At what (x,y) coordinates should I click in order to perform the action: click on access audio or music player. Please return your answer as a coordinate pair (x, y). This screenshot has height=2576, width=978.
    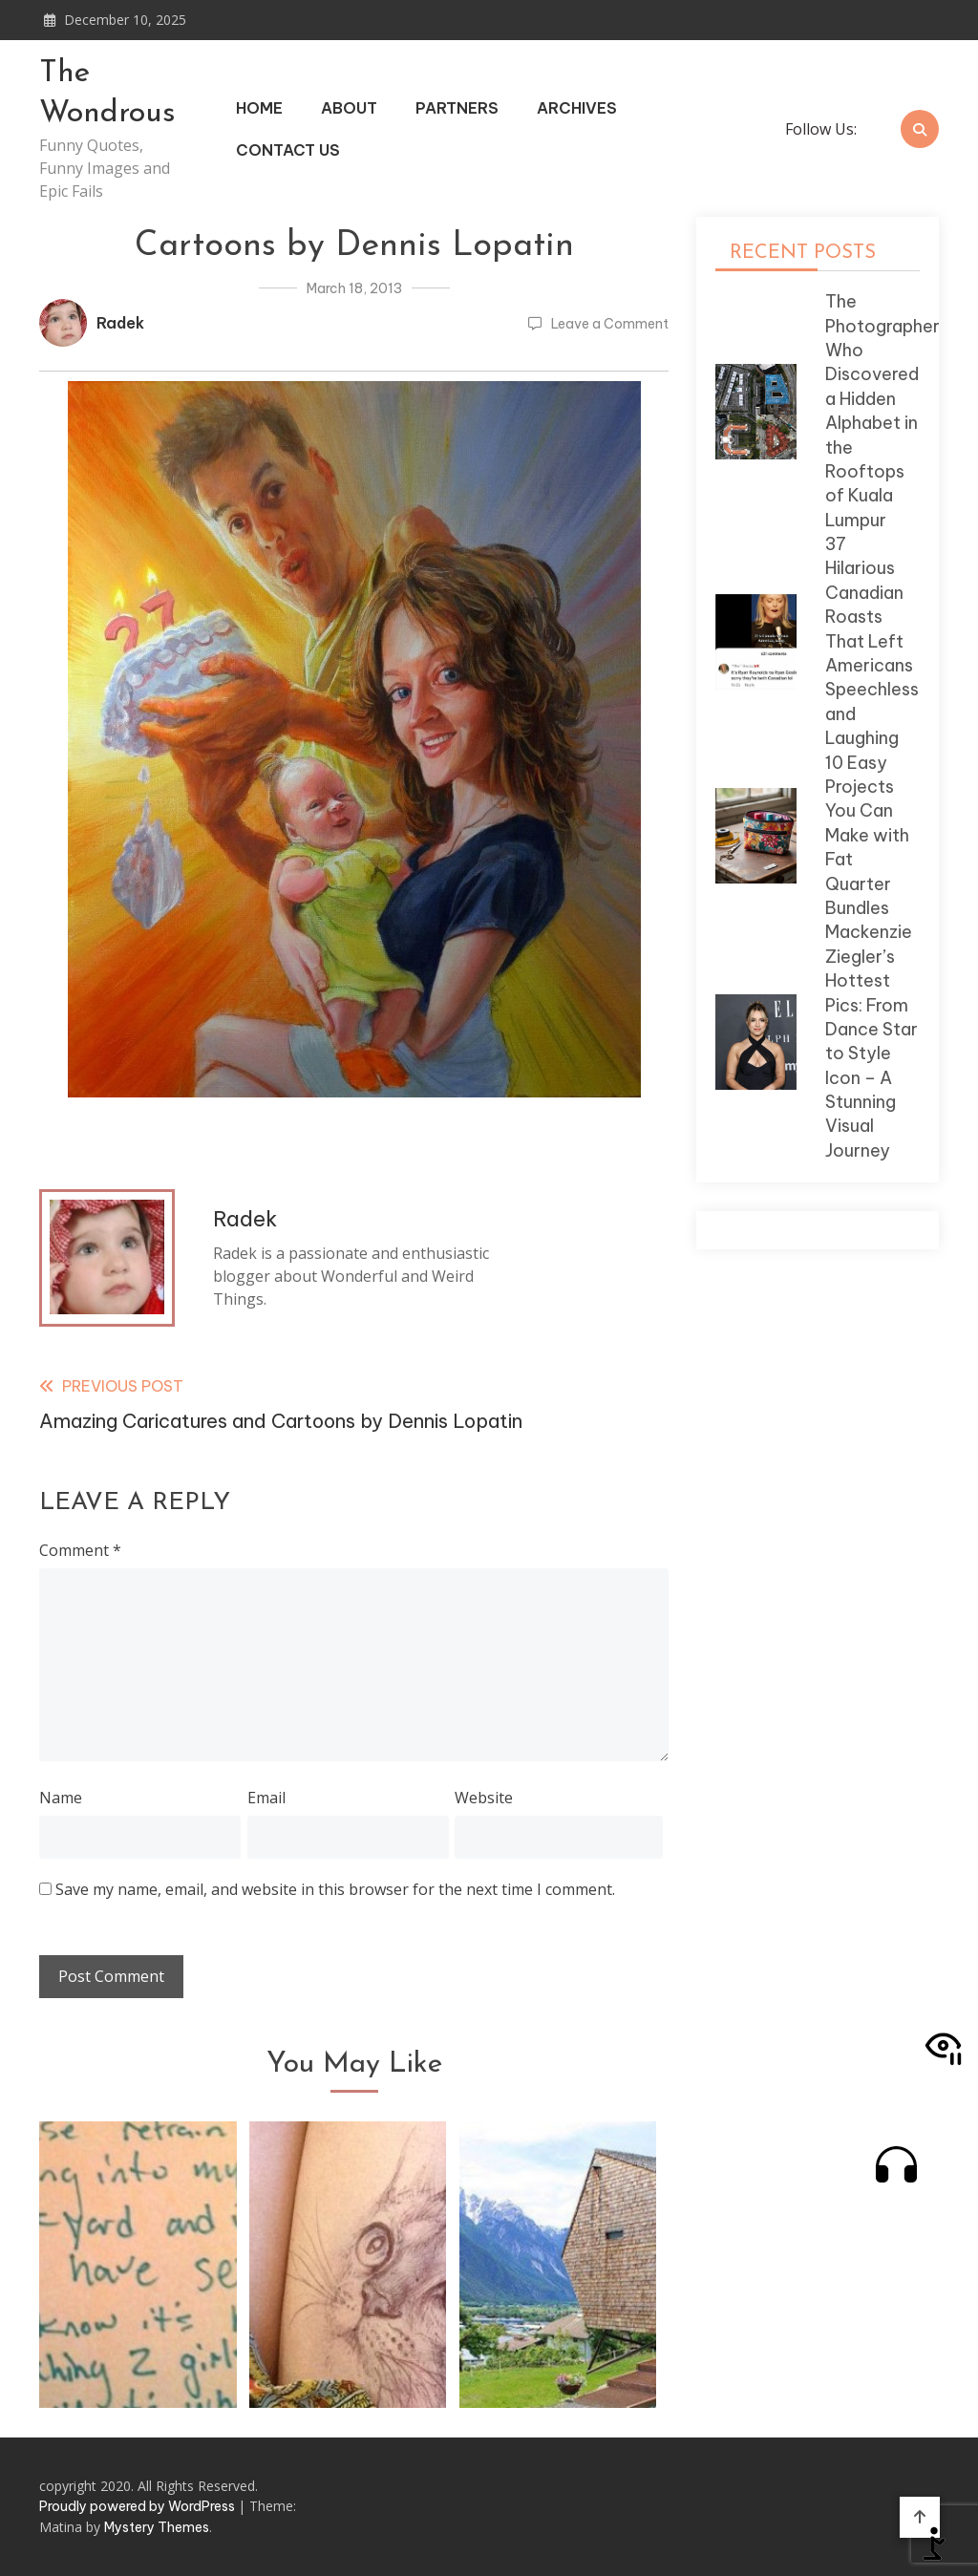
    Looking at the image, I should click on (896, 2166).